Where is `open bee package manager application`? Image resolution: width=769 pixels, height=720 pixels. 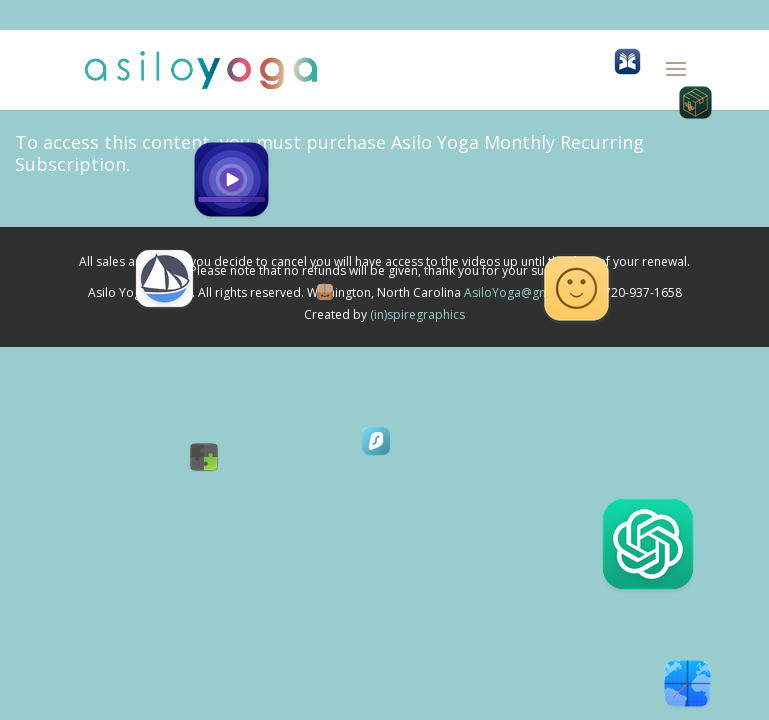 open bee package manager application is located at coordinates (695, 102).